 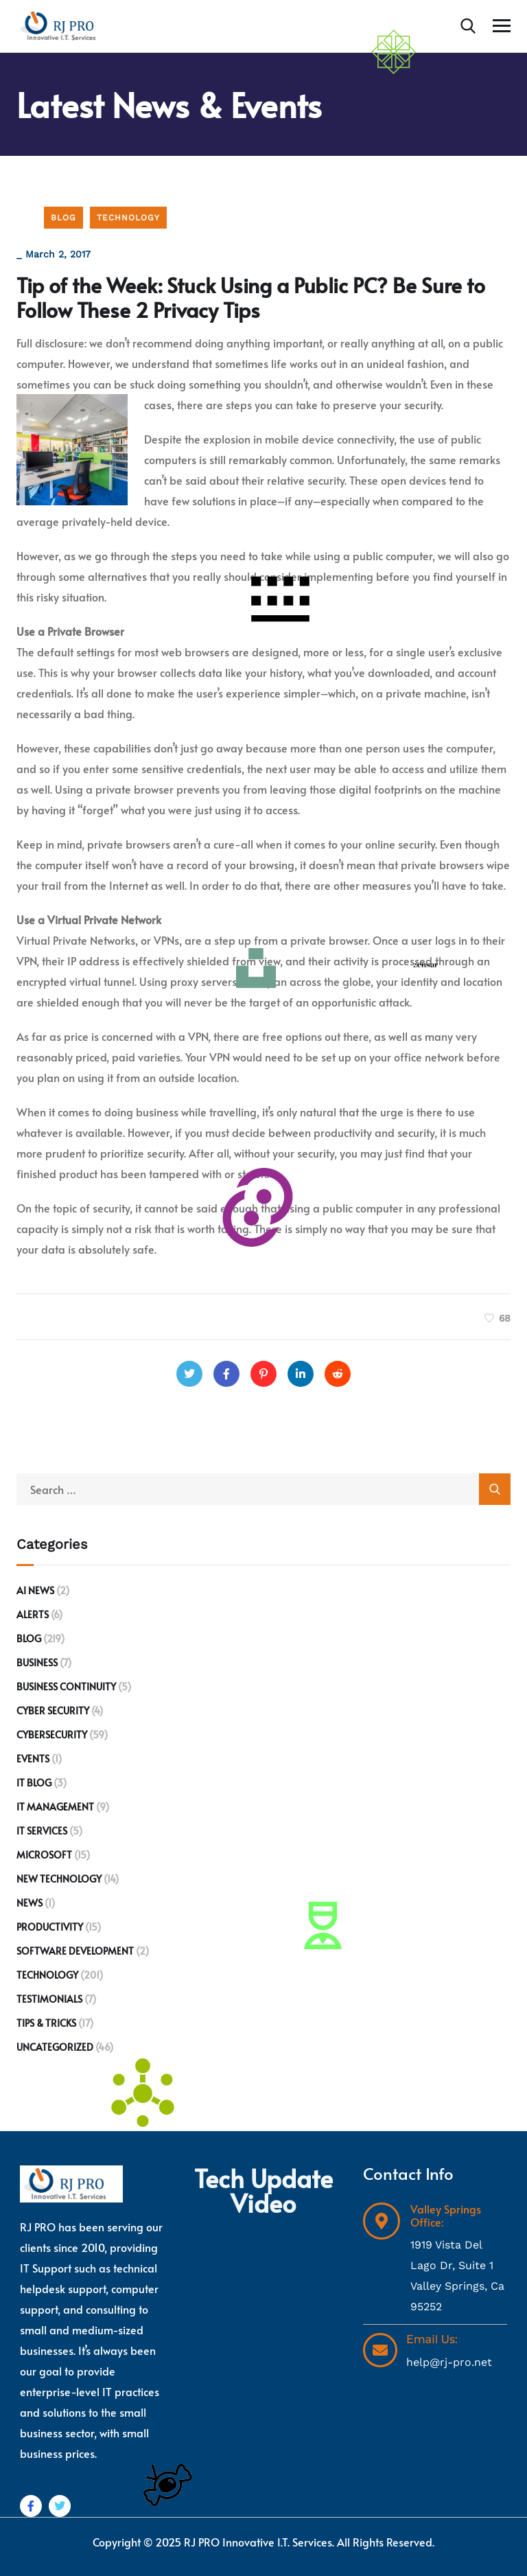 I want to click on access nursing or medical staff information, so click(x=323, y=1925).